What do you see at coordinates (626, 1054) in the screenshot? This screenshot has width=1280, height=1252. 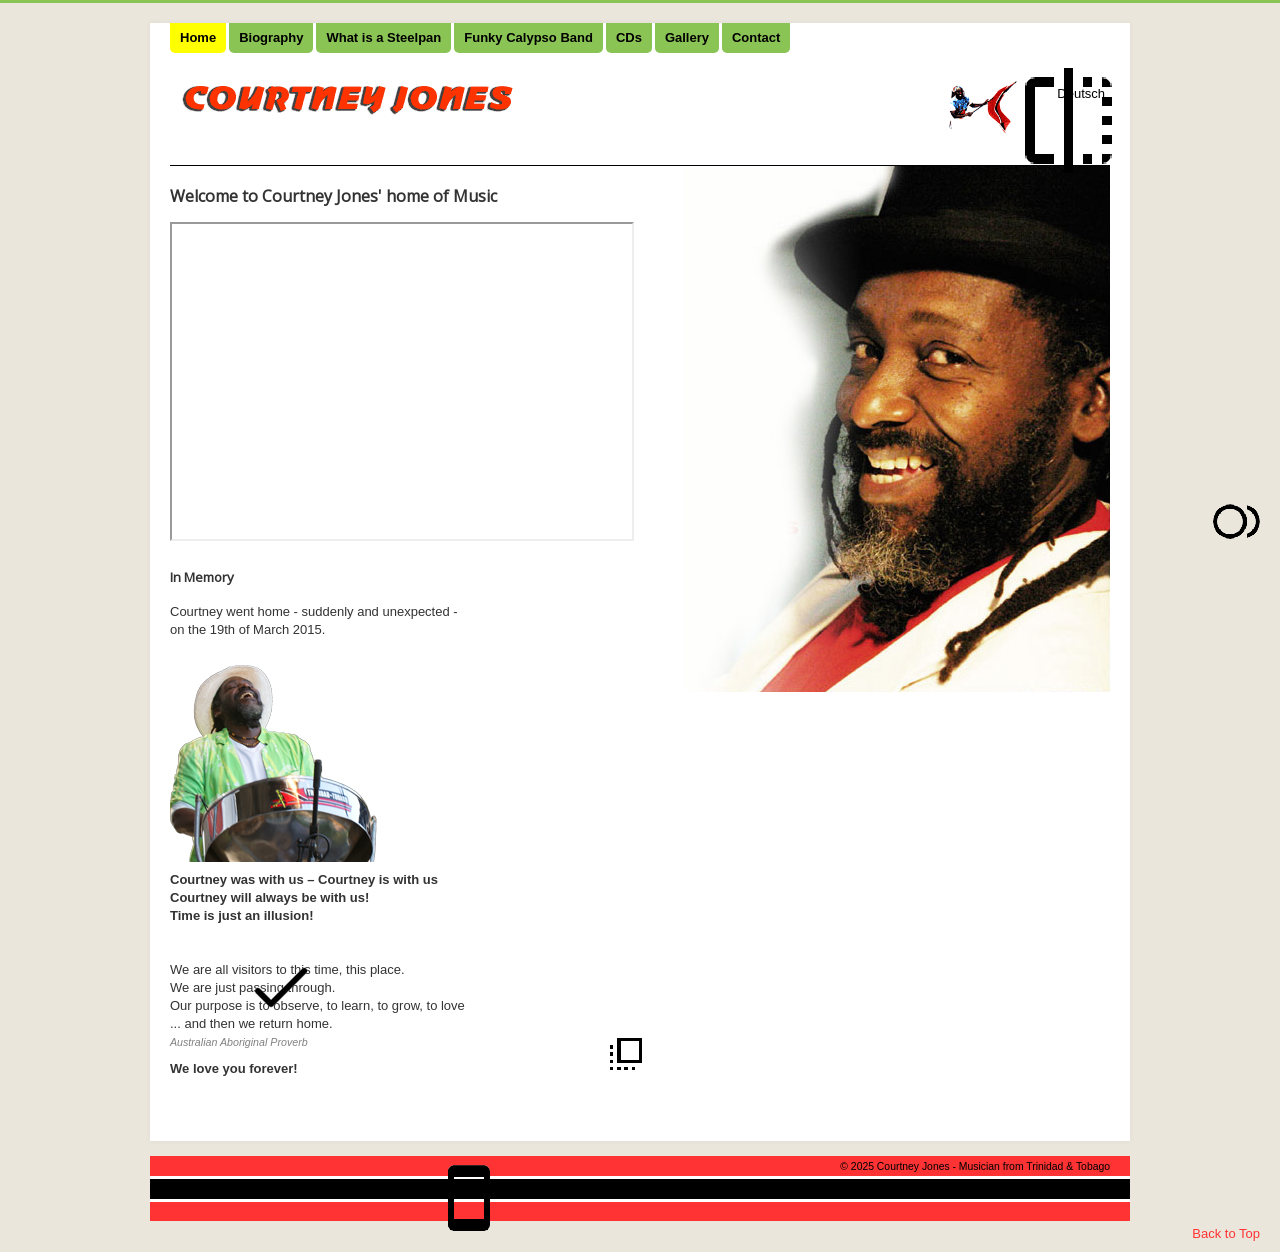 I see `bring element to front of layer stack` at bounding box center [626, 1054].